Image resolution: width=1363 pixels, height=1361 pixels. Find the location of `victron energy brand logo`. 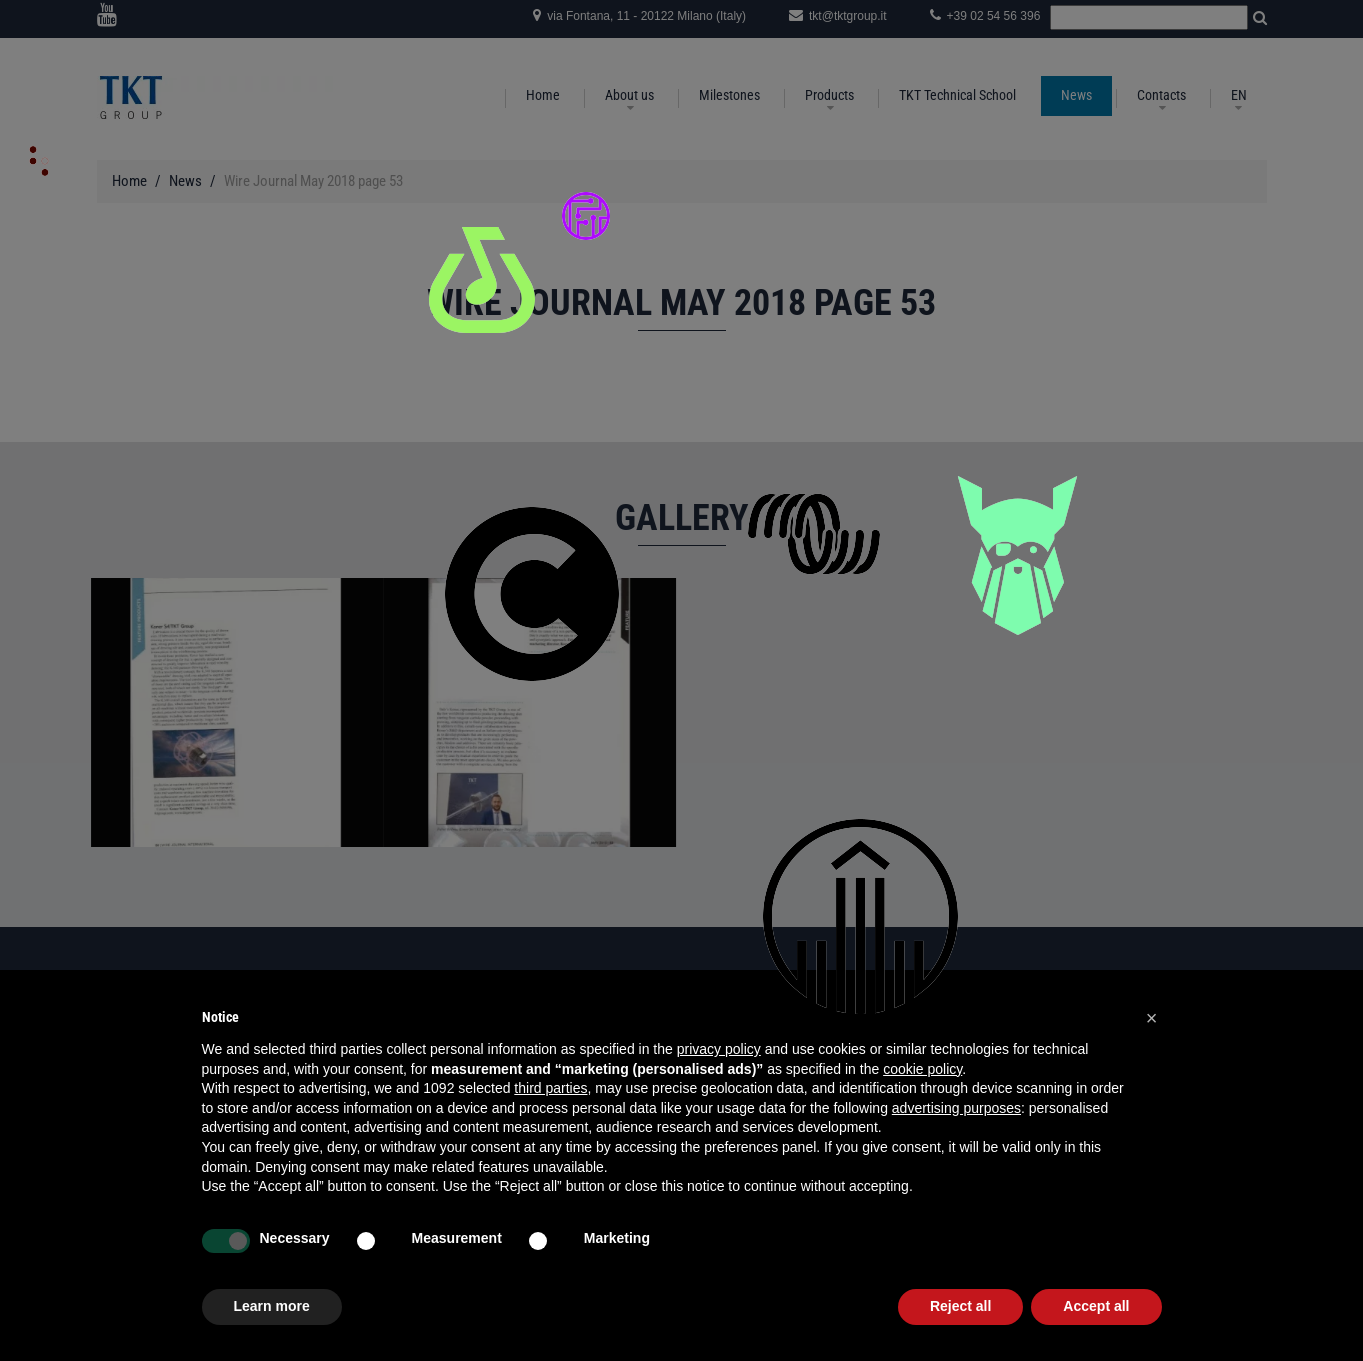

victron energy brand logo is located at coordinates (814, 534).